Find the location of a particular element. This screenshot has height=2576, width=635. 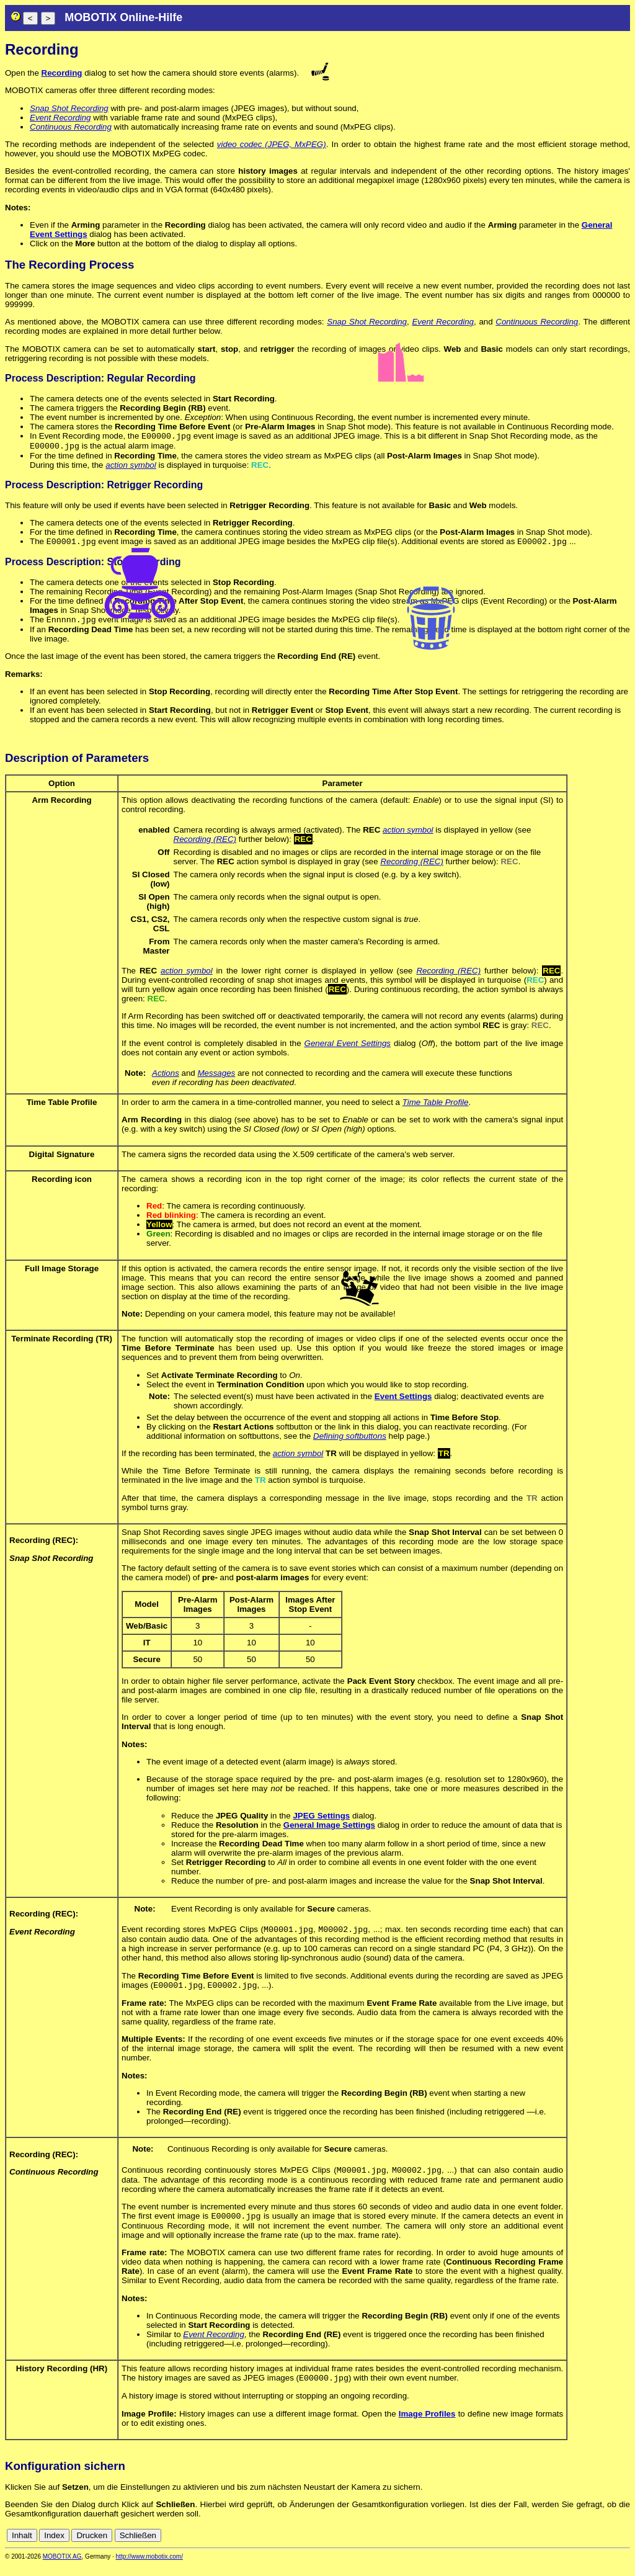

empty inventory slot for container items is located at coordinates (431, 616).